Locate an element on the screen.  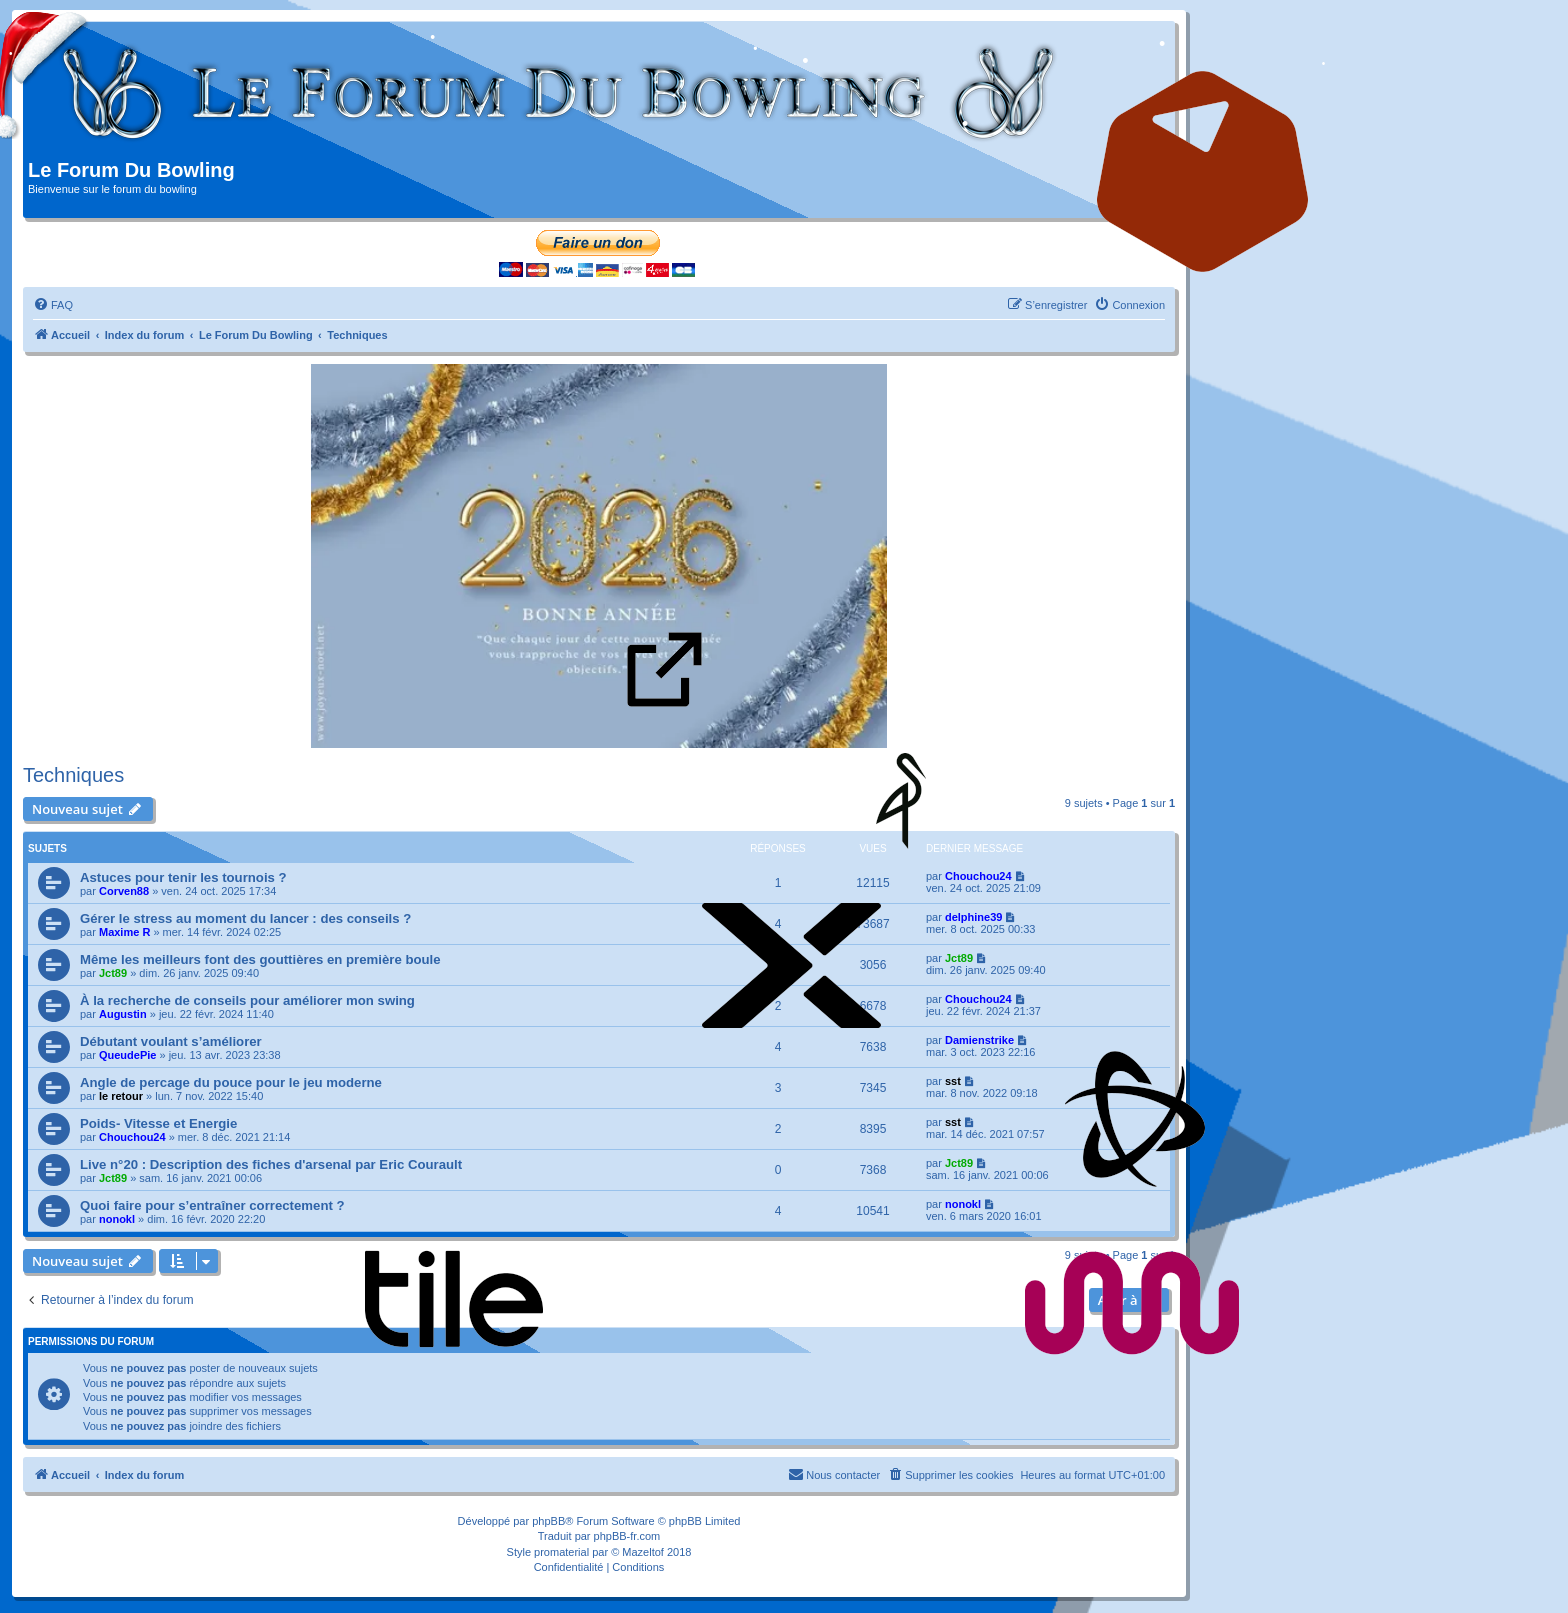
minio object storage service logo is located at coordinates (901, 801).